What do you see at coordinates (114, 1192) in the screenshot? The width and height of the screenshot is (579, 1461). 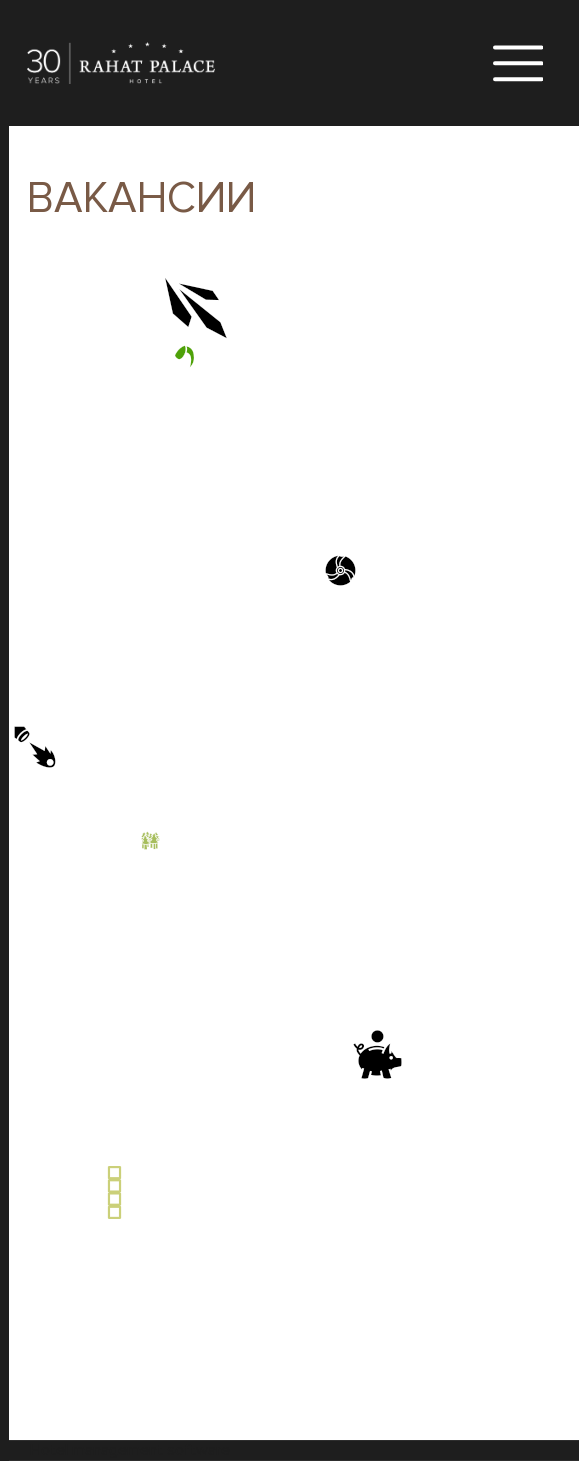 I see `place a brick or building block` at bounding box center [114, 1192].